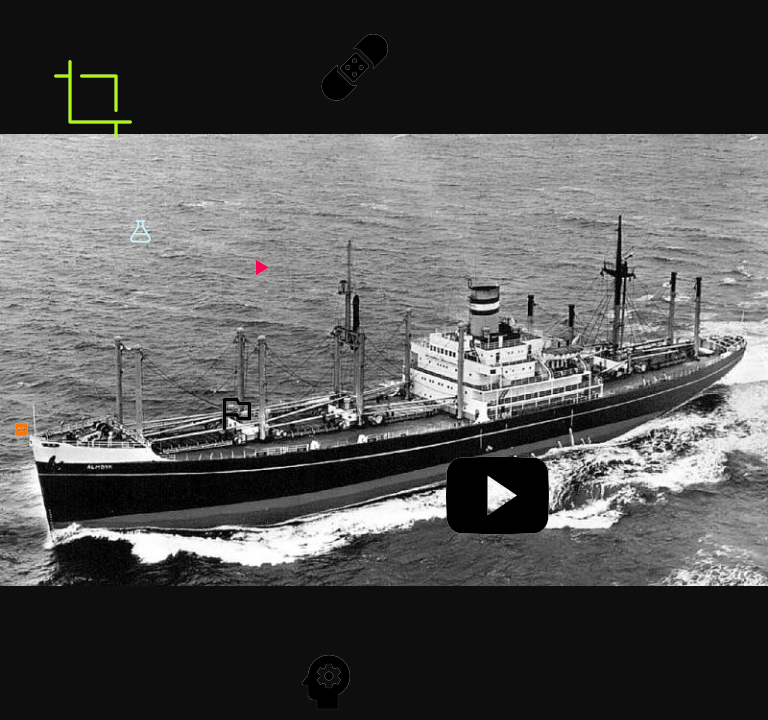  Describe the element at coordinates (354, 67) in the screenshot. I see `access first aid or medical help` at that location.